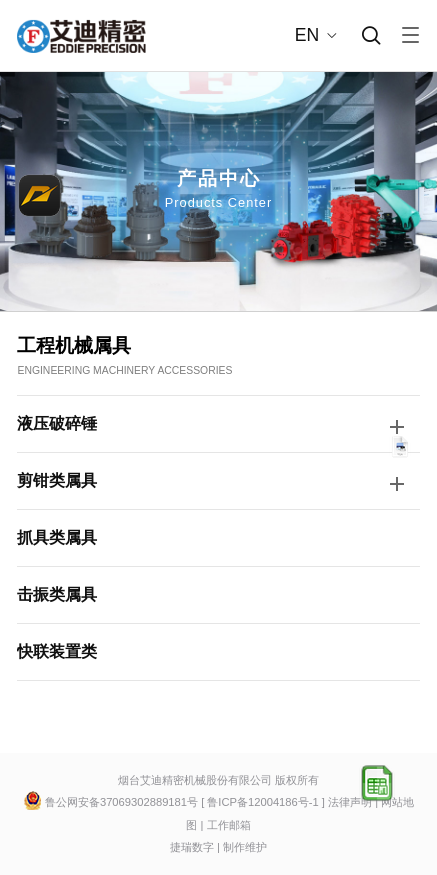 The image size is (437, 875). Describe the element at coordinates (377, 783) in the screenshot. I see `open a spreadsheet template file` at that location.